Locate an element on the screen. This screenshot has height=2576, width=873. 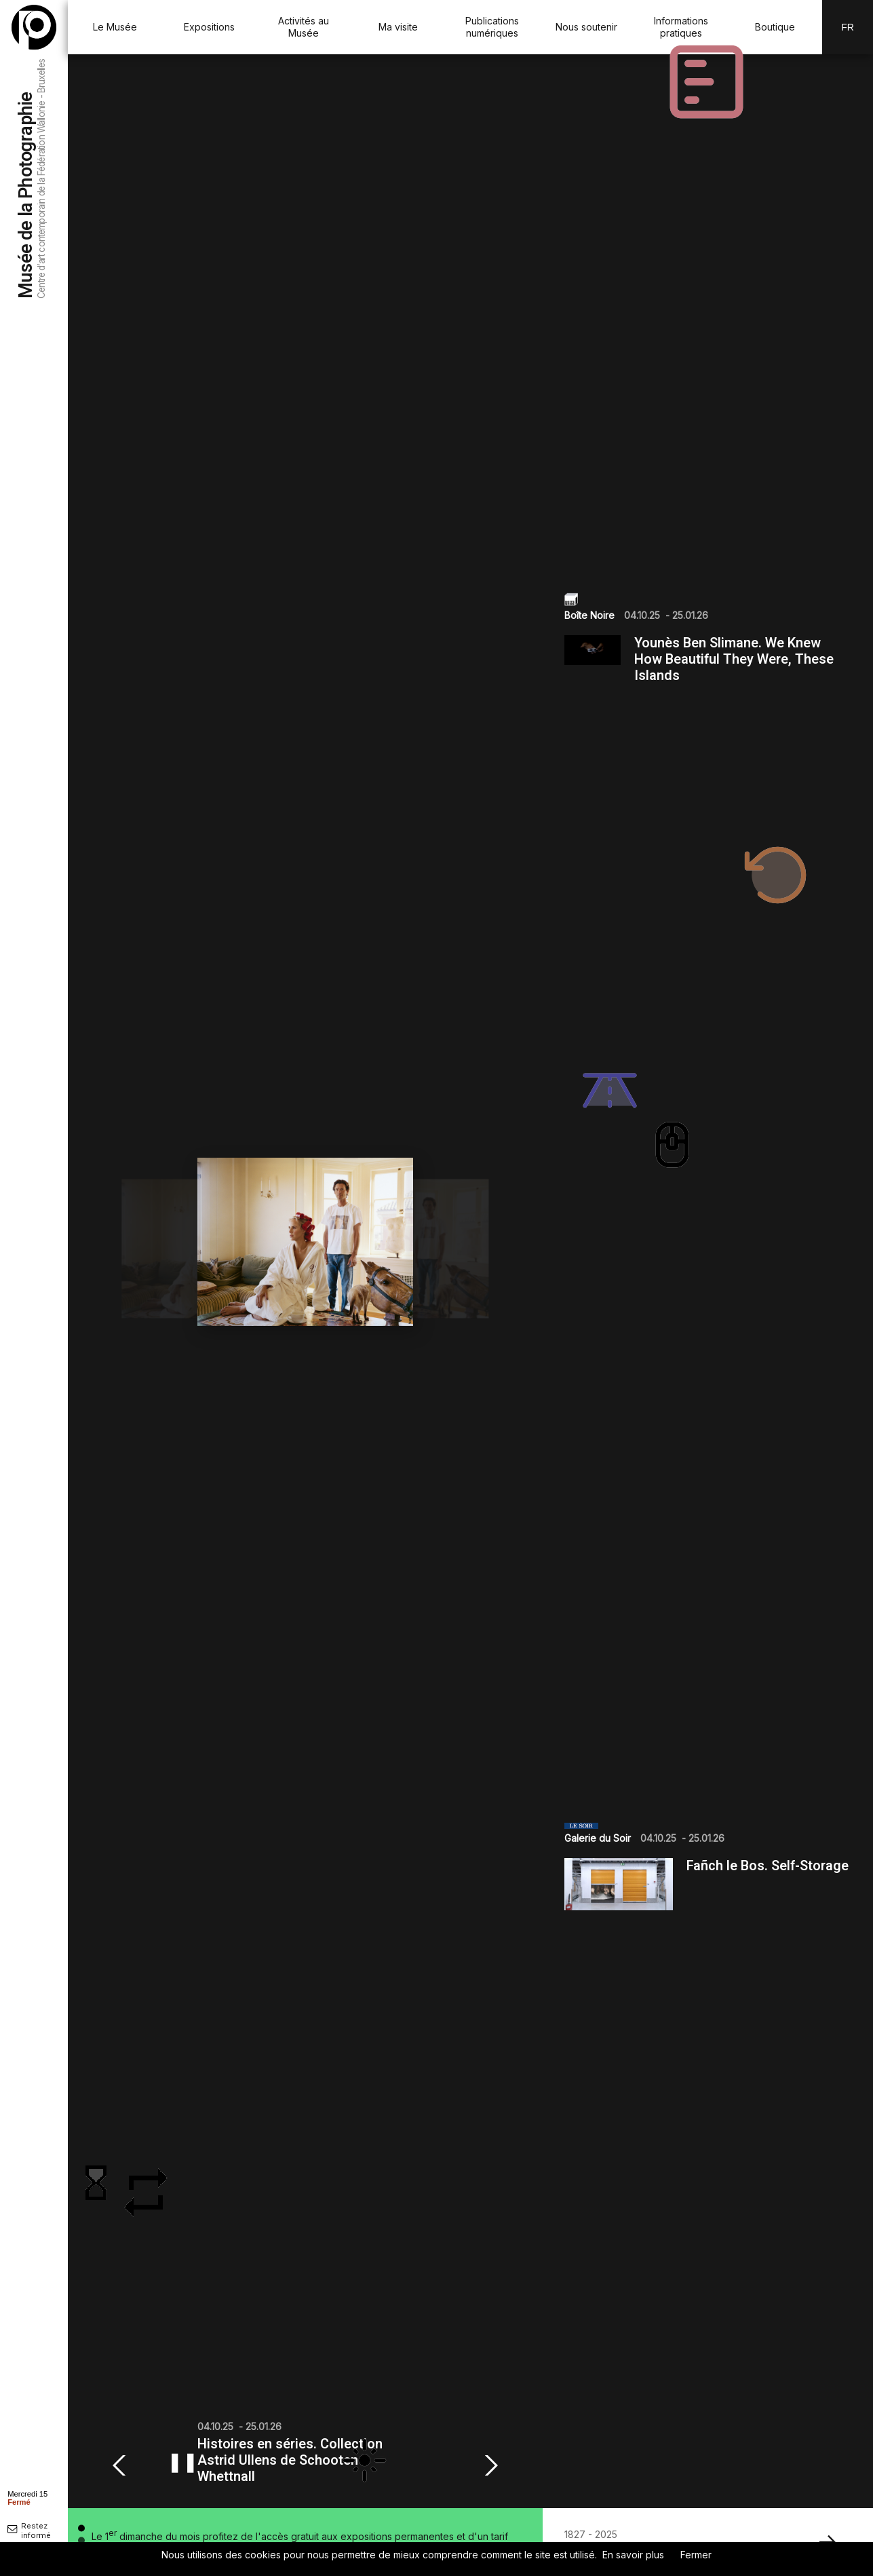
view driving directions or navigation is located at coordinates (610, 1091).